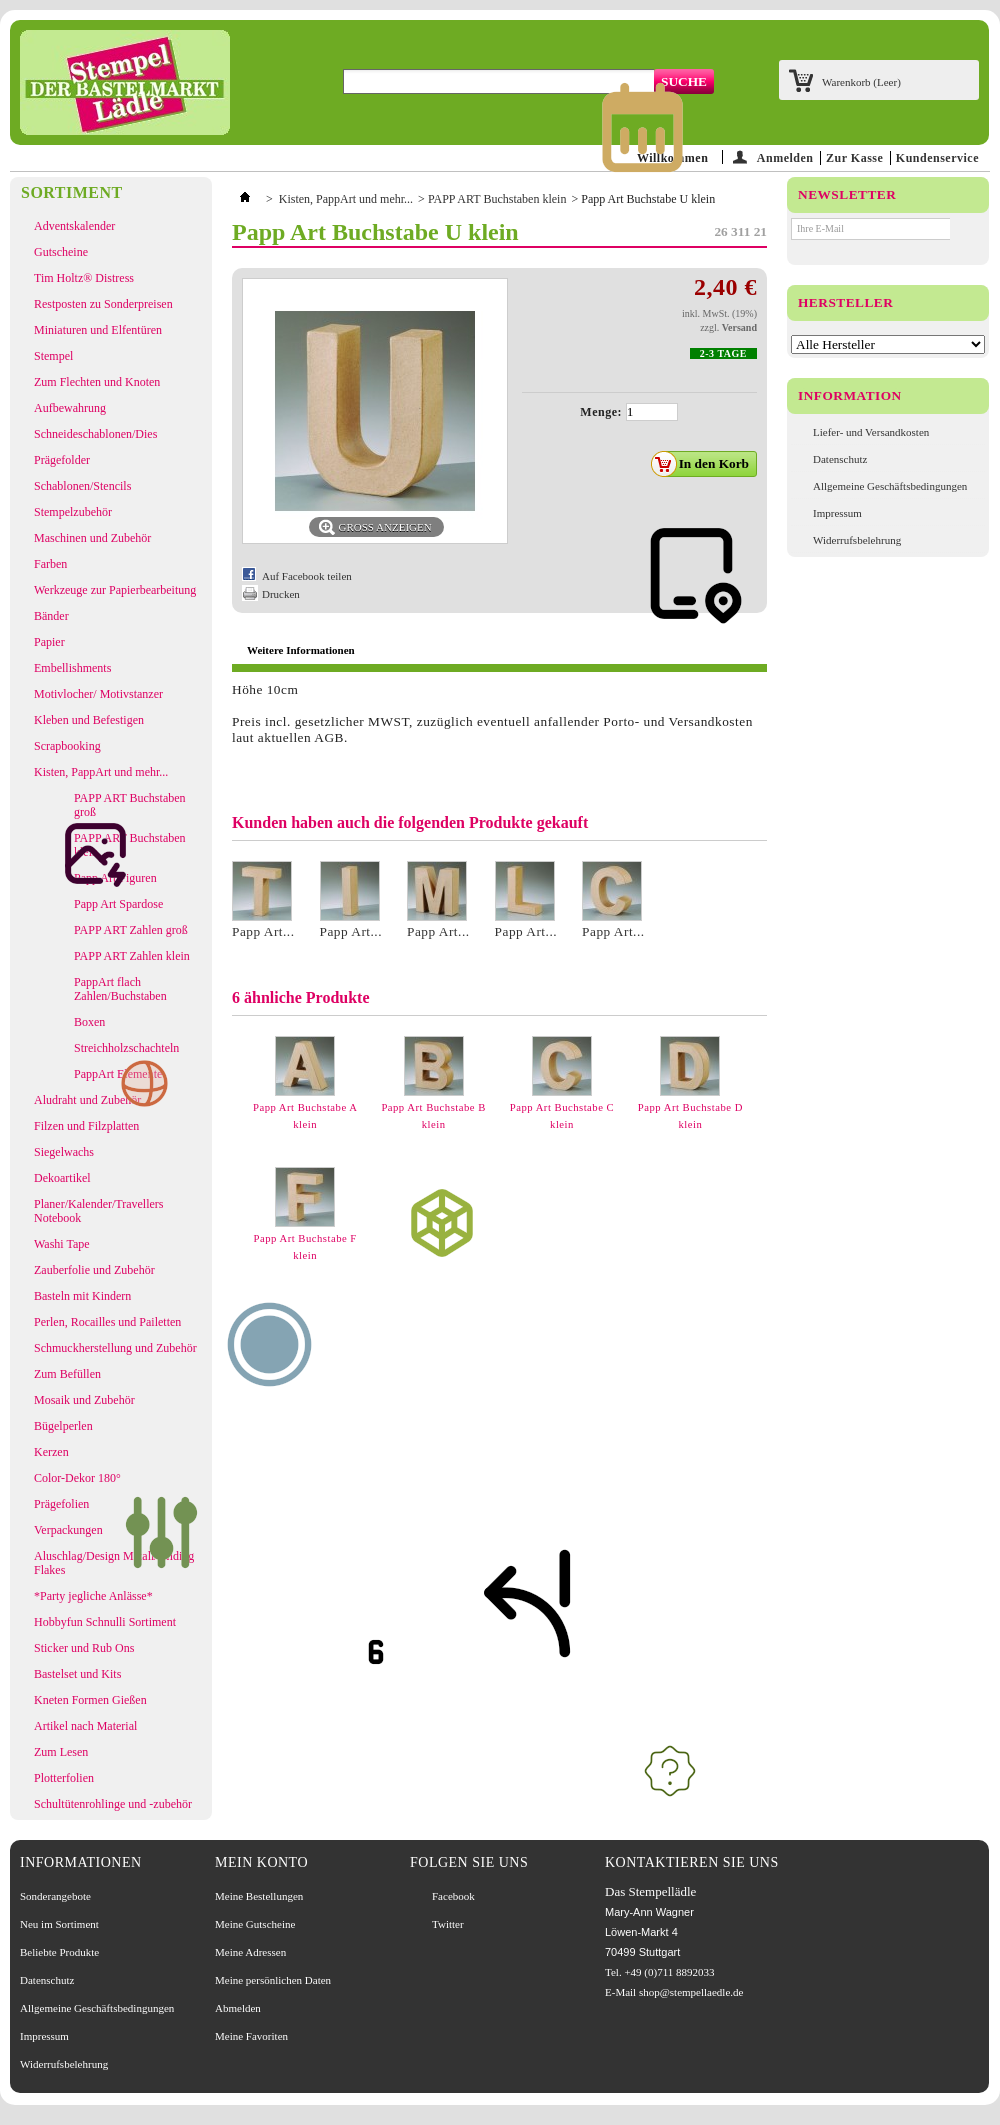 The image size is (1000, 2125). What do you see at coordinates (269, 1344) in the screenshot?
I see `start recording audio or video` at bounding box center [269, 1344].